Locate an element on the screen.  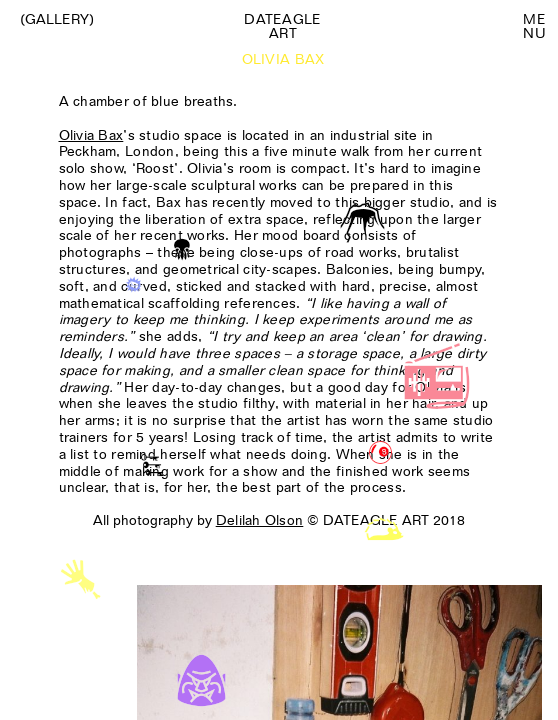
view your collection of keys or access credentials is located at coordinates (152, 465).